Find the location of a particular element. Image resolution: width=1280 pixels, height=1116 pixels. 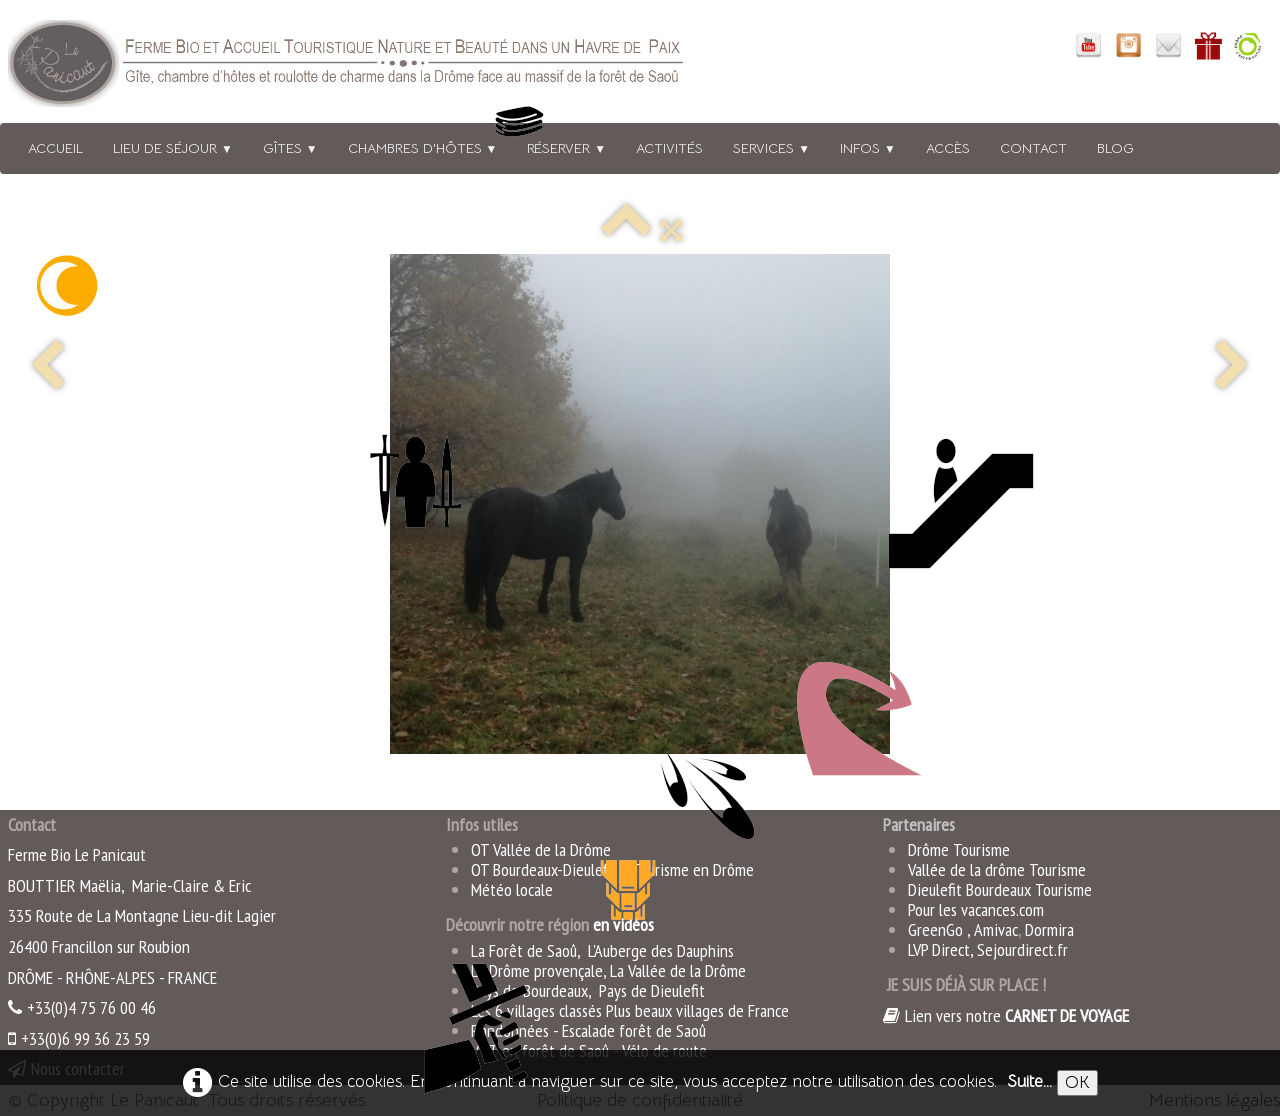

select the master-of-arms character class is located at coordinates (414, 481).